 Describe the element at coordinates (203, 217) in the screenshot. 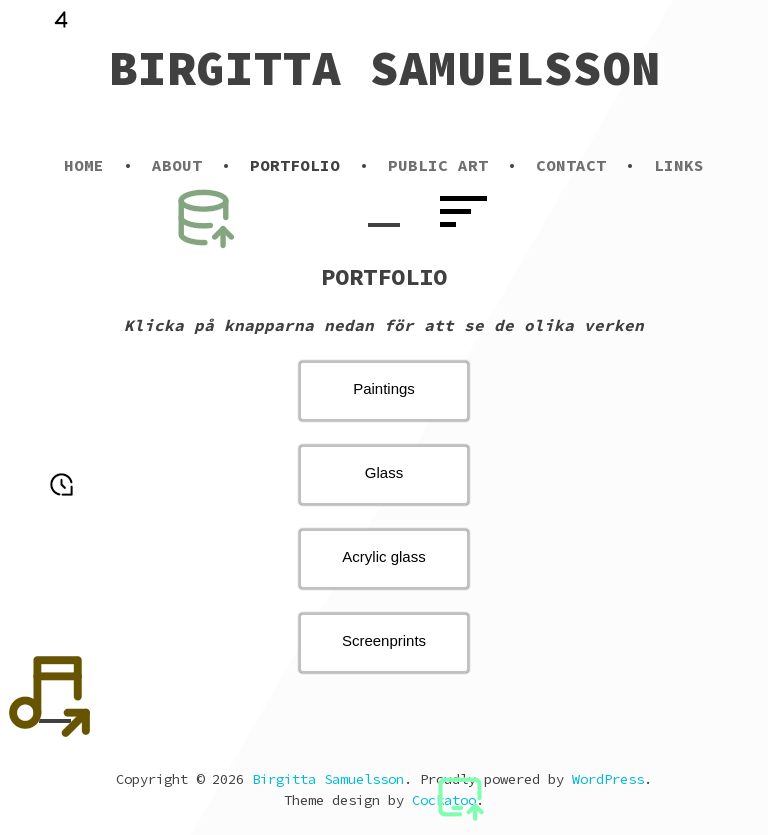

I see `import data into database` at that location.